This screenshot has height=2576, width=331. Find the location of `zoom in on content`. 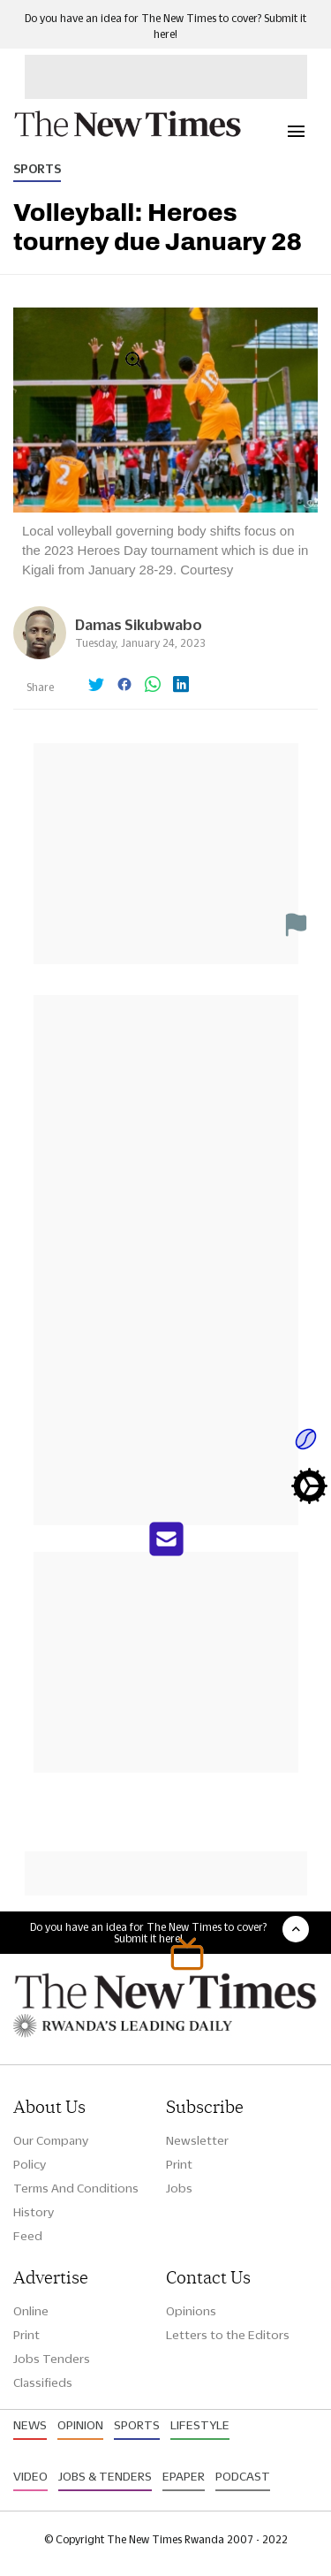

zoom in on content is located at coordinates (133, 360).